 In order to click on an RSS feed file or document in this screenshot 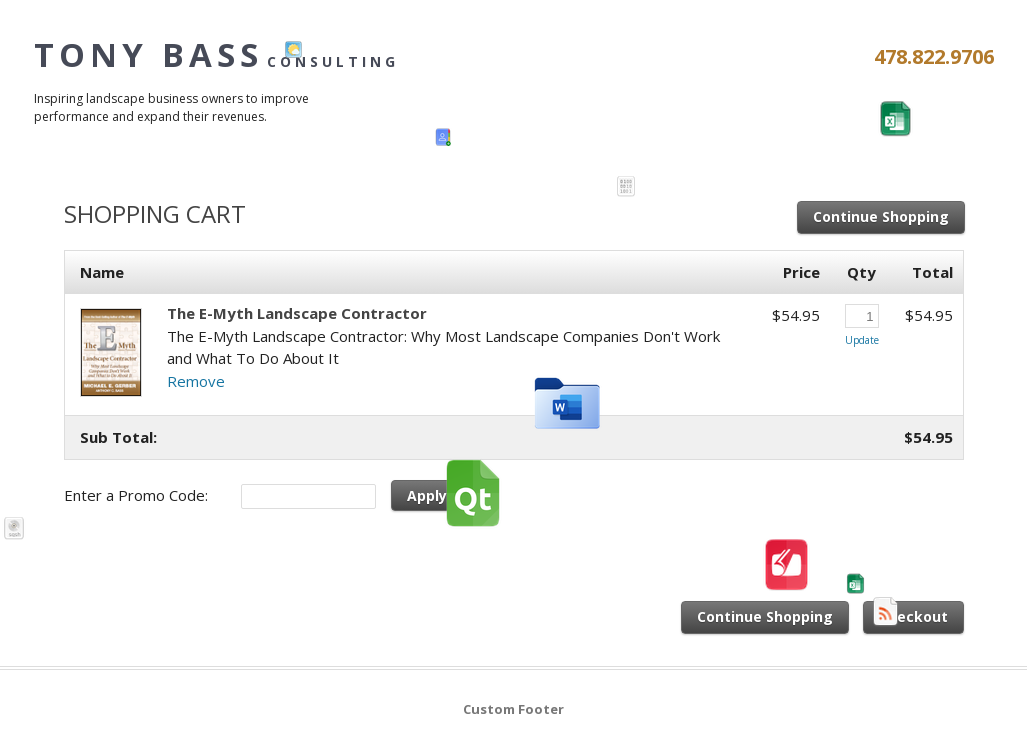, I will do `click(885, 611)`.